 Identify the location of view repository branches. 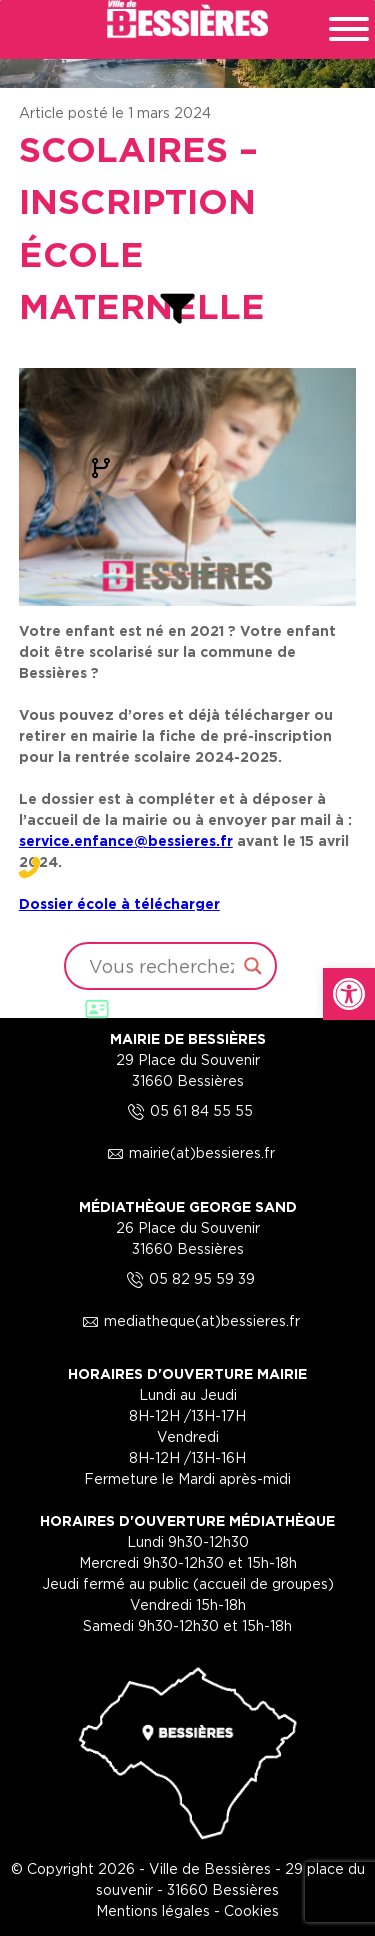
(101, 468).